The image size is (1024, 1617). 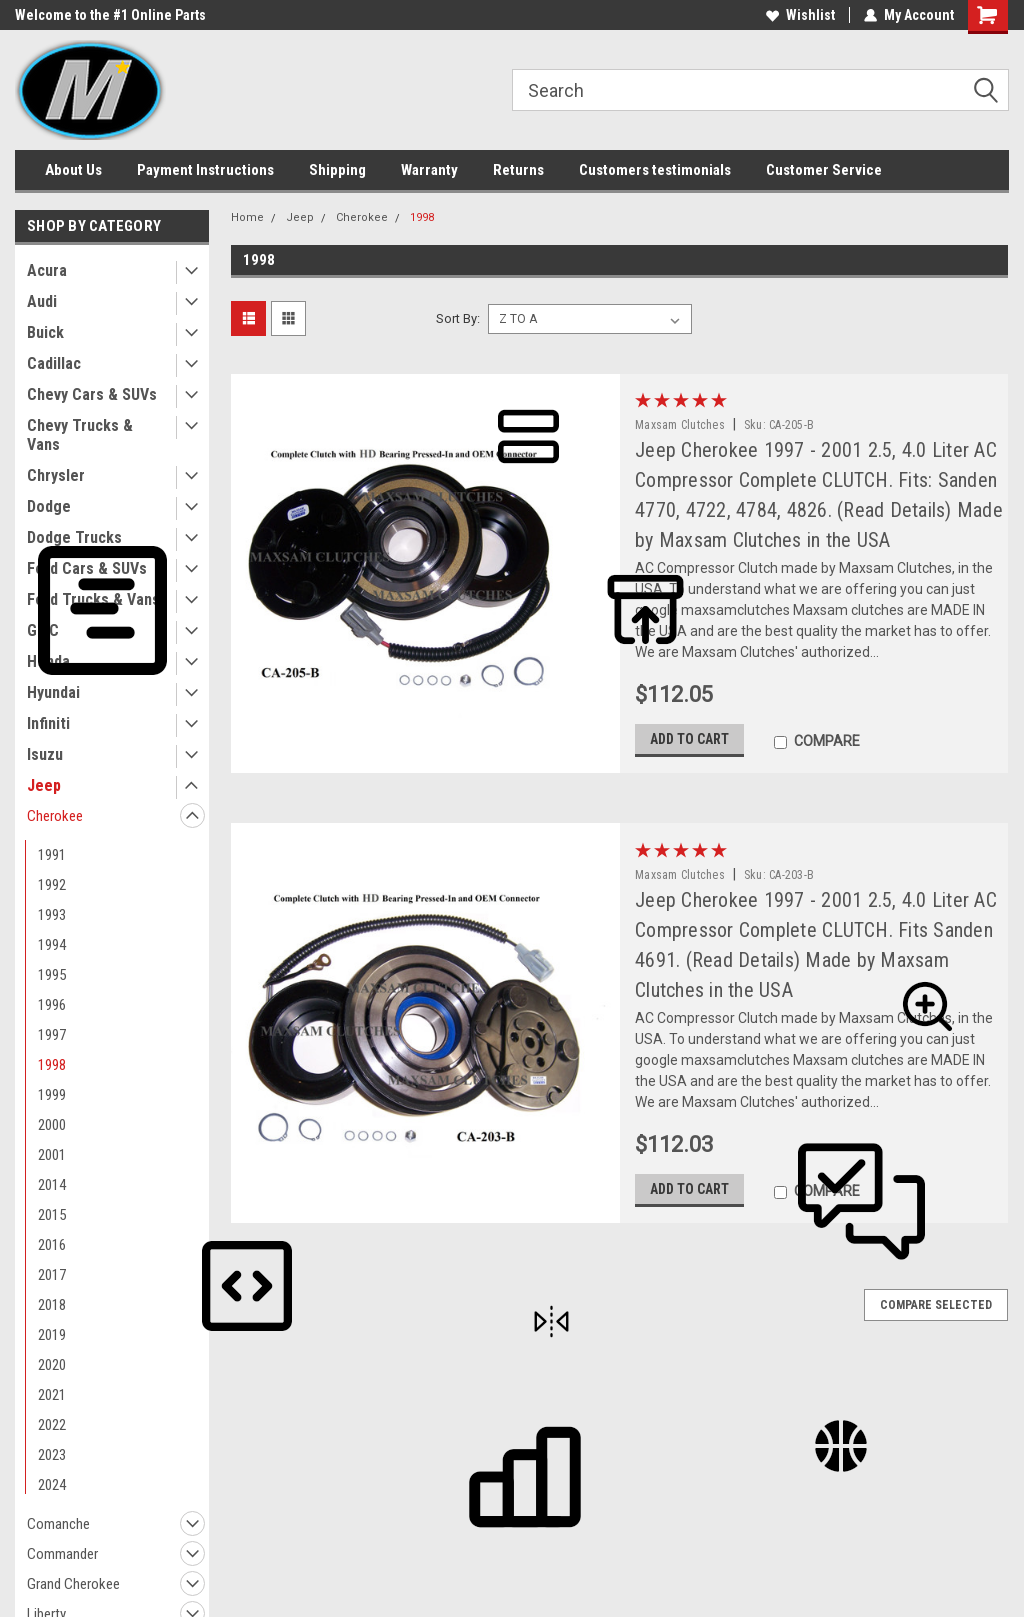 I want to click on mirror or flip content horizontally, so click(x=551, y=1321).